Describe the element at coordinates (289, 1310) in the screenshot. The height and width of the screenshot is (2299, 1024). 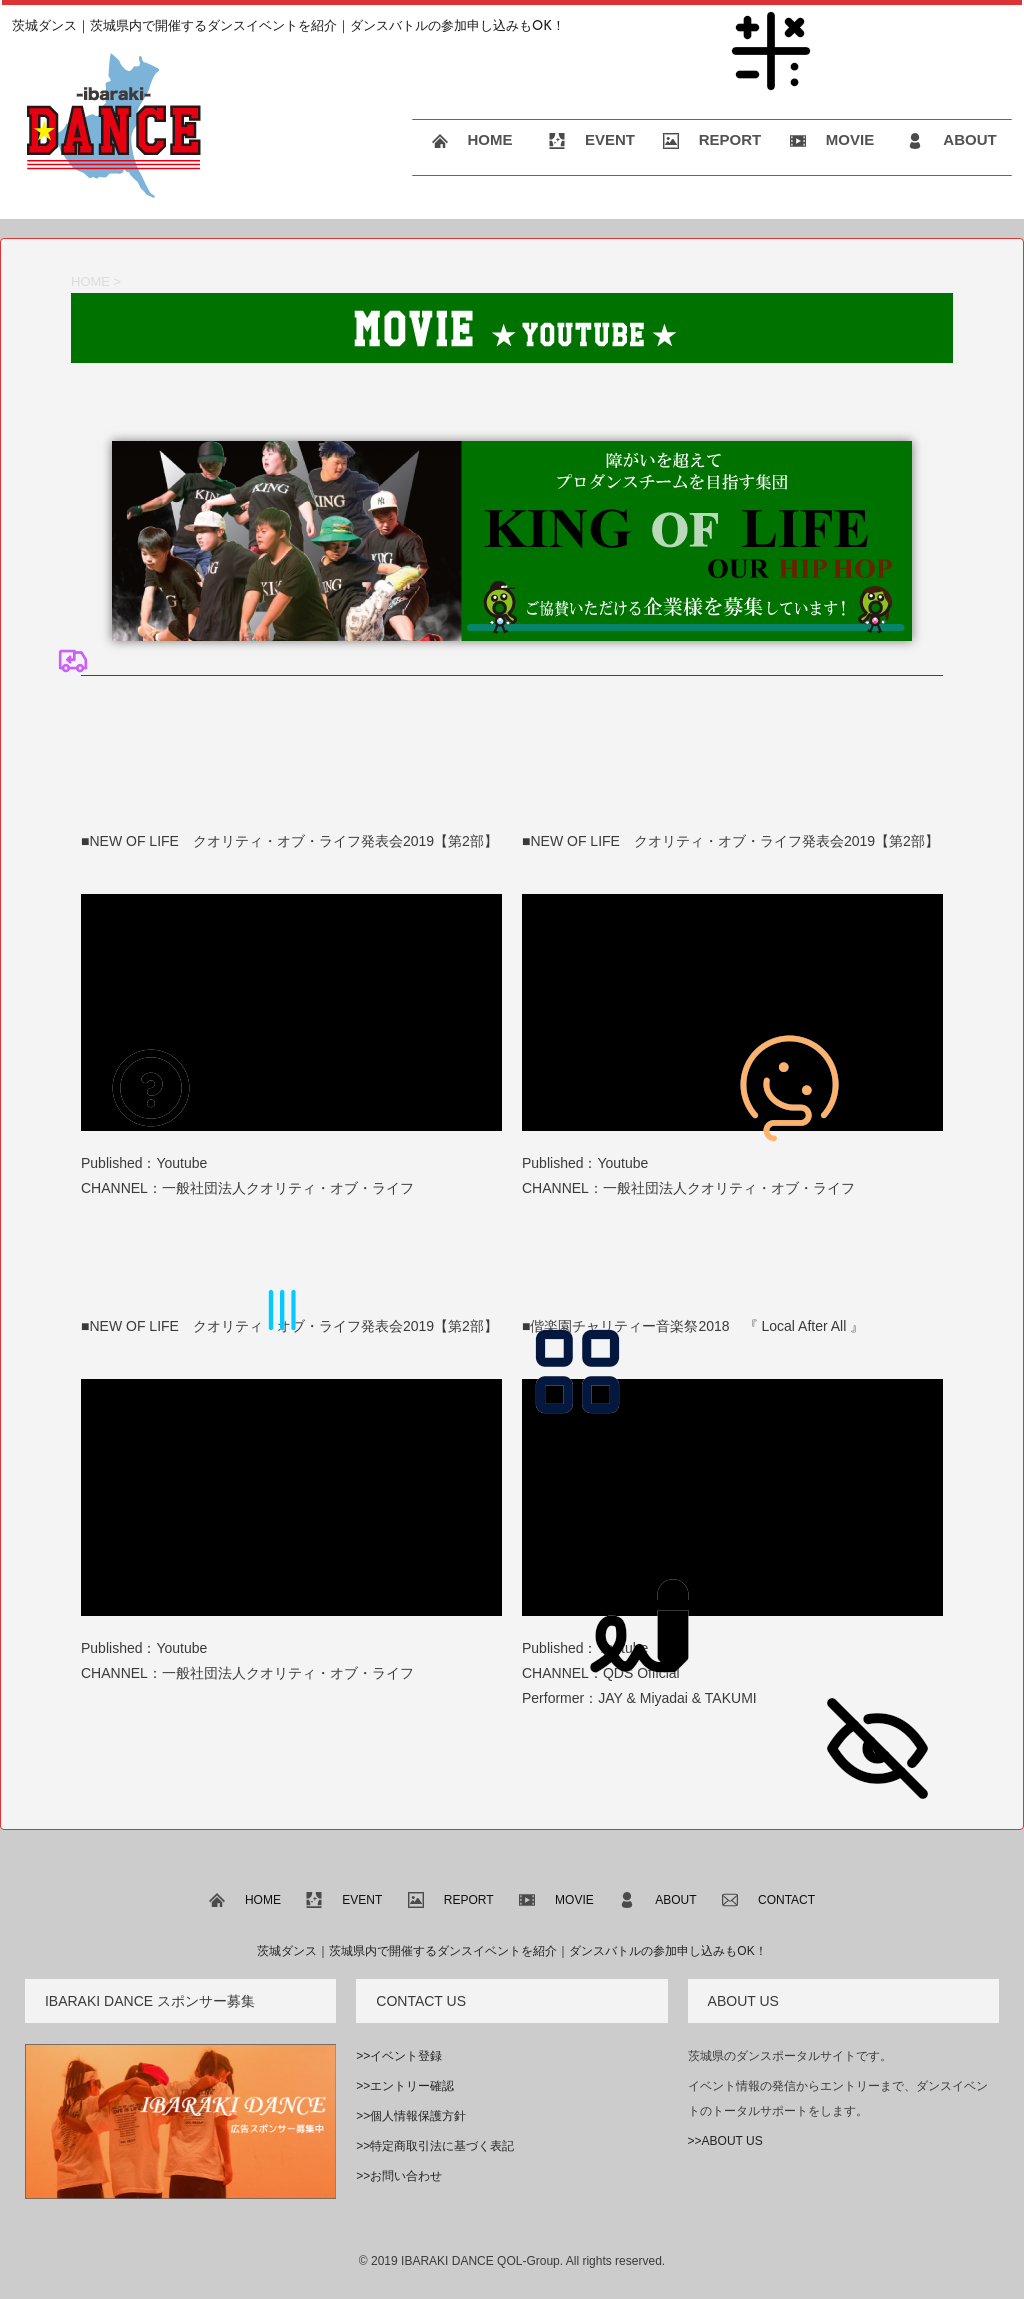
I see `indicates a count or tally of three items` at that location.